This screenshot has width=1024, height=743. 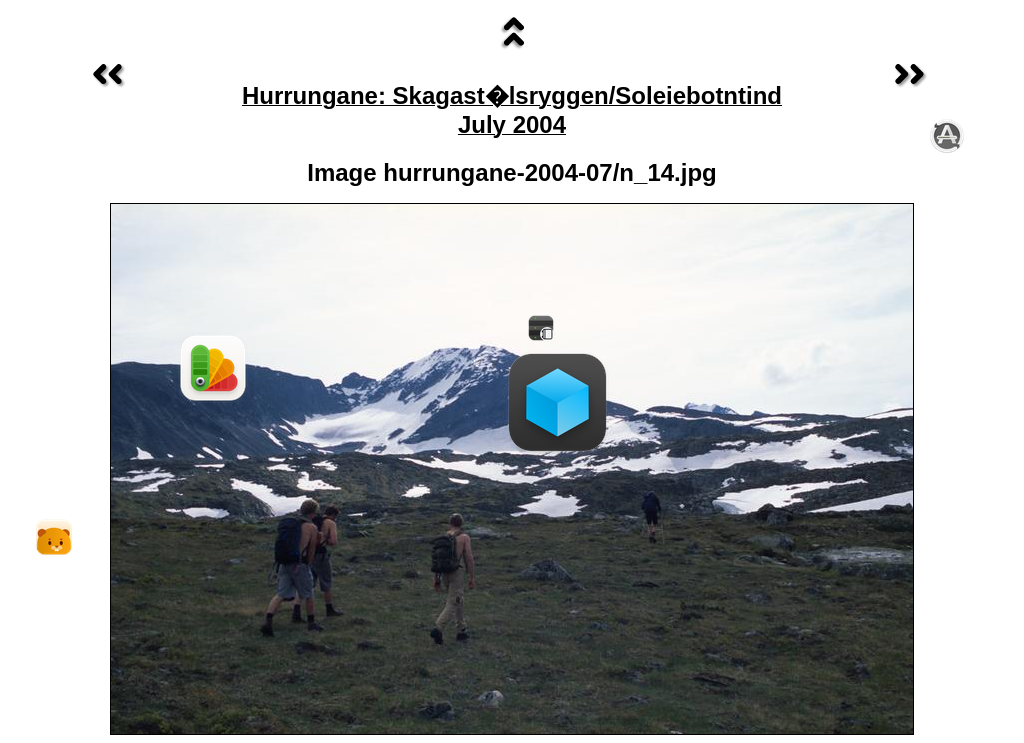 I want to click on configure ldap server connection settings, so click(x=541, y=328).